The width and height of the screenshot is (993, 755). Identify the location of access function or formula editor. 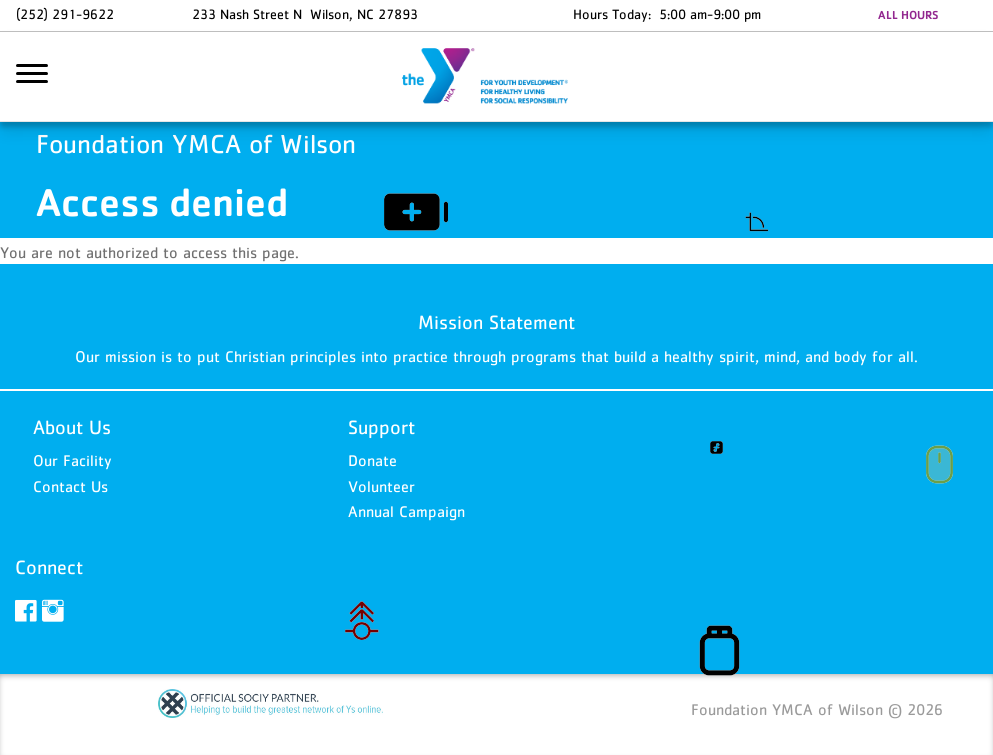
(716, 447).